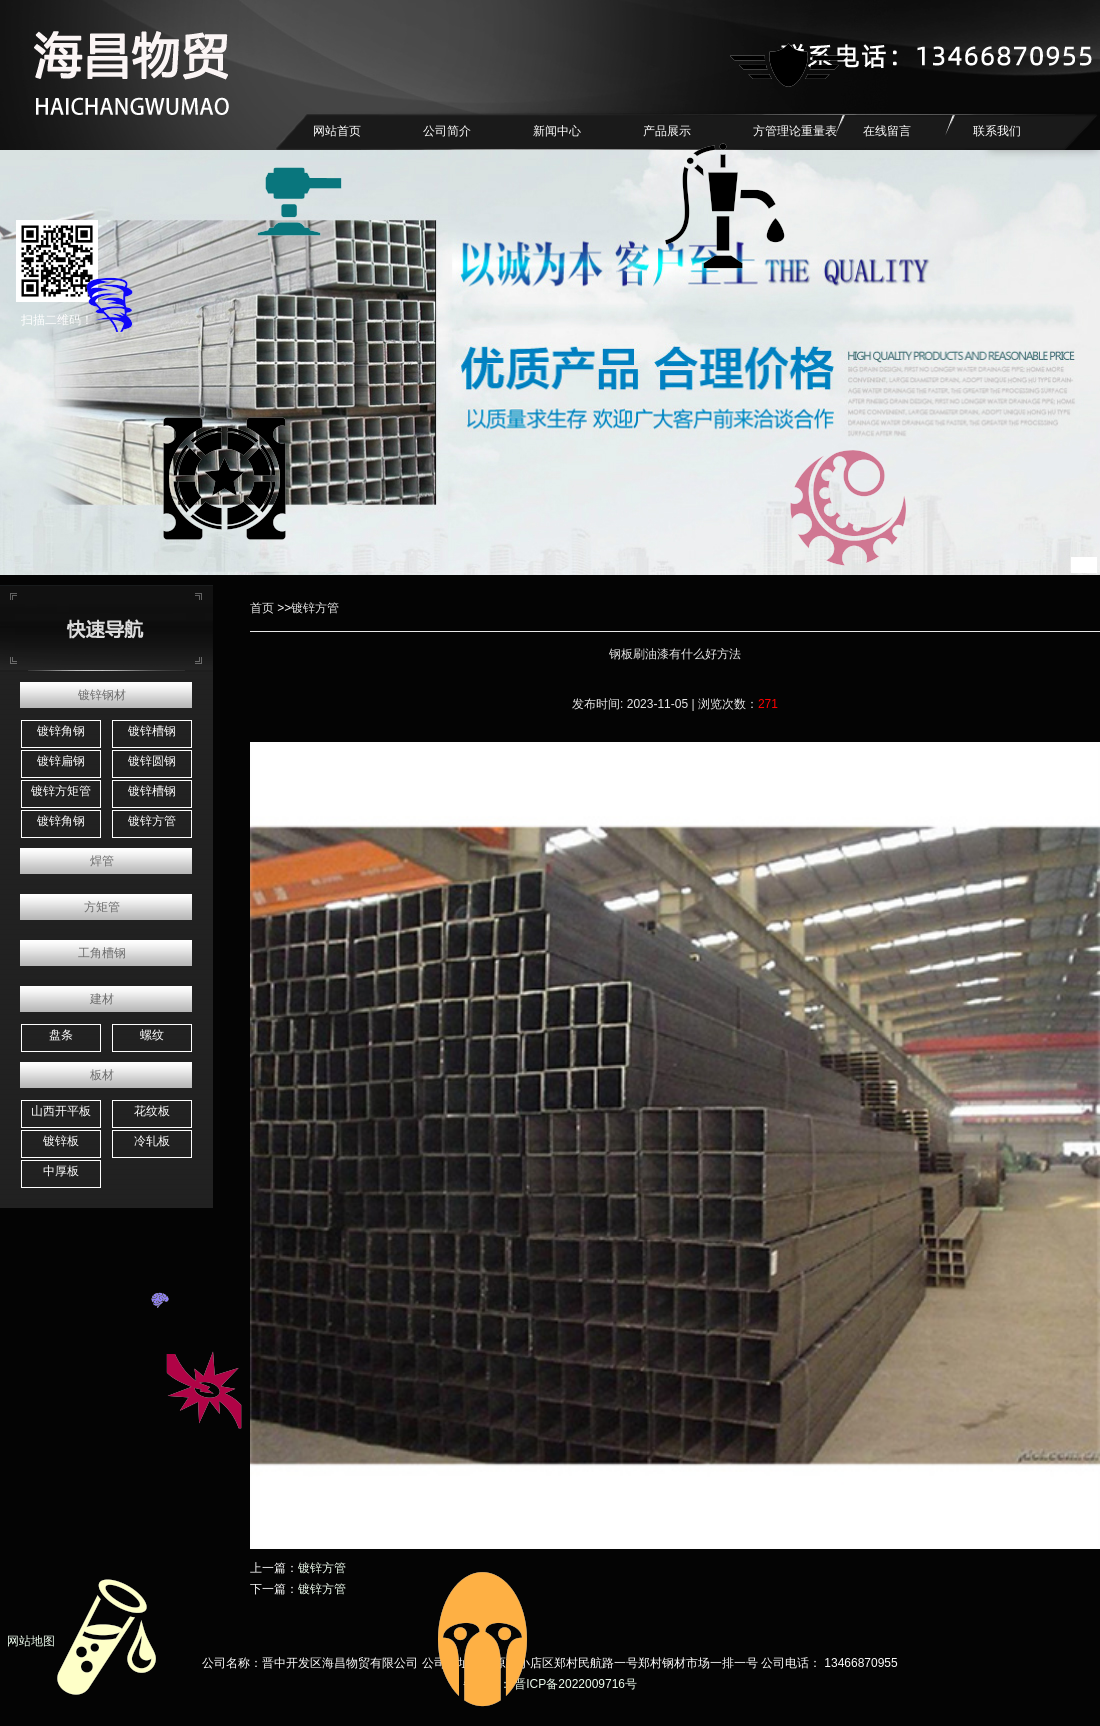 Image resolution: width=1100 pixels, height=1726 pixels. I want to click on manual water pump tool or equipment, so click(723, 205).